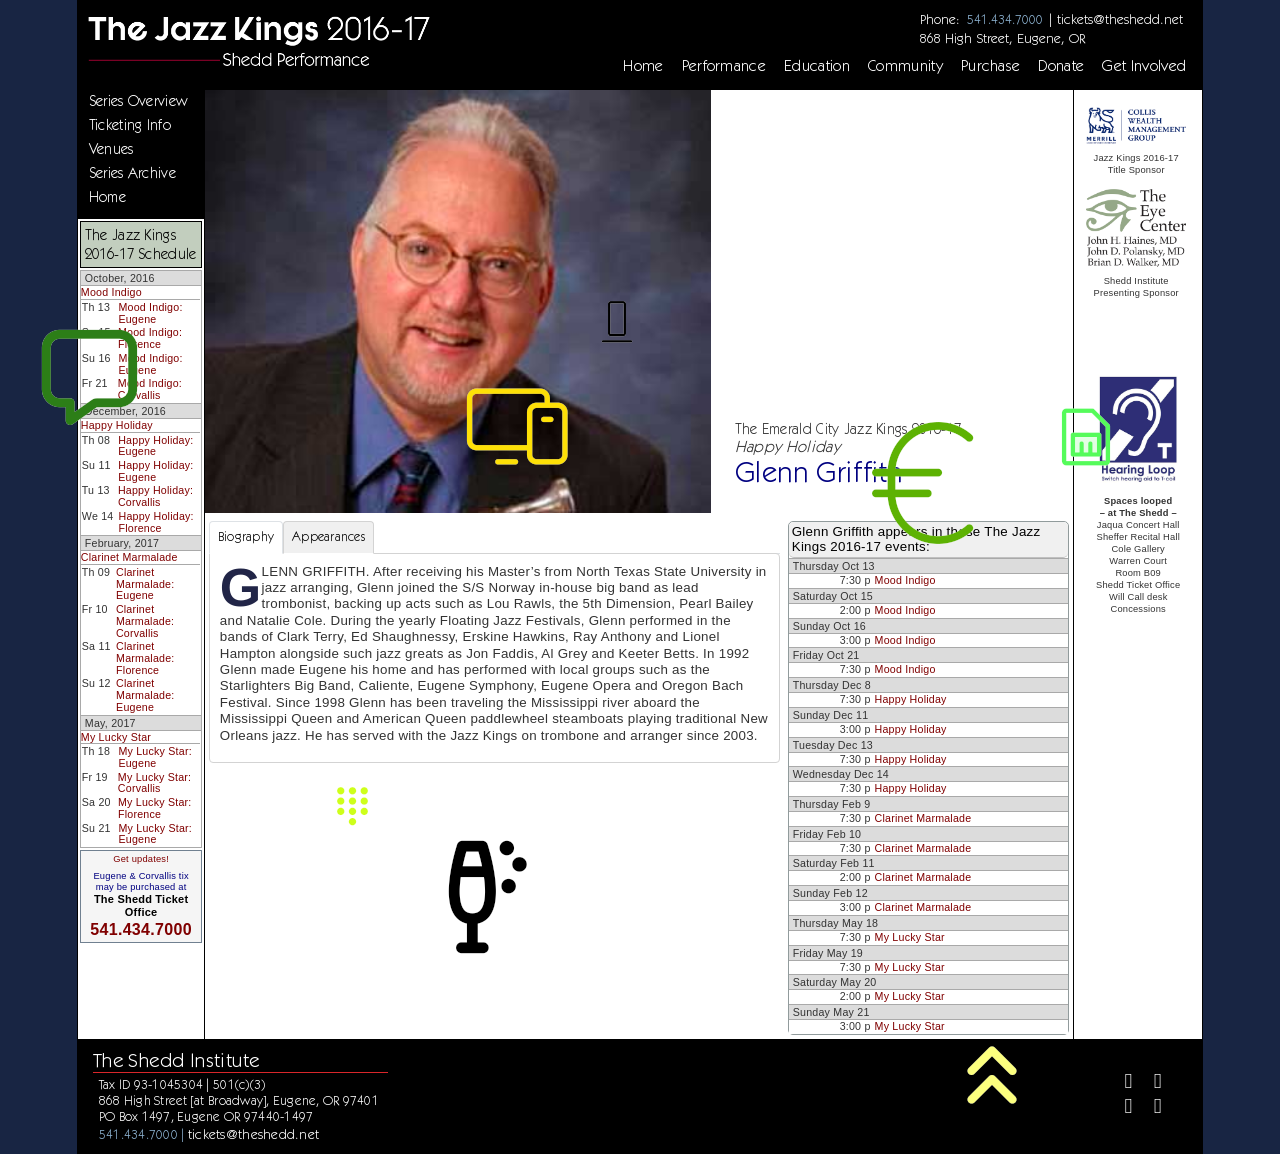  I want to click on open chat or messaging, so click(89, 371).